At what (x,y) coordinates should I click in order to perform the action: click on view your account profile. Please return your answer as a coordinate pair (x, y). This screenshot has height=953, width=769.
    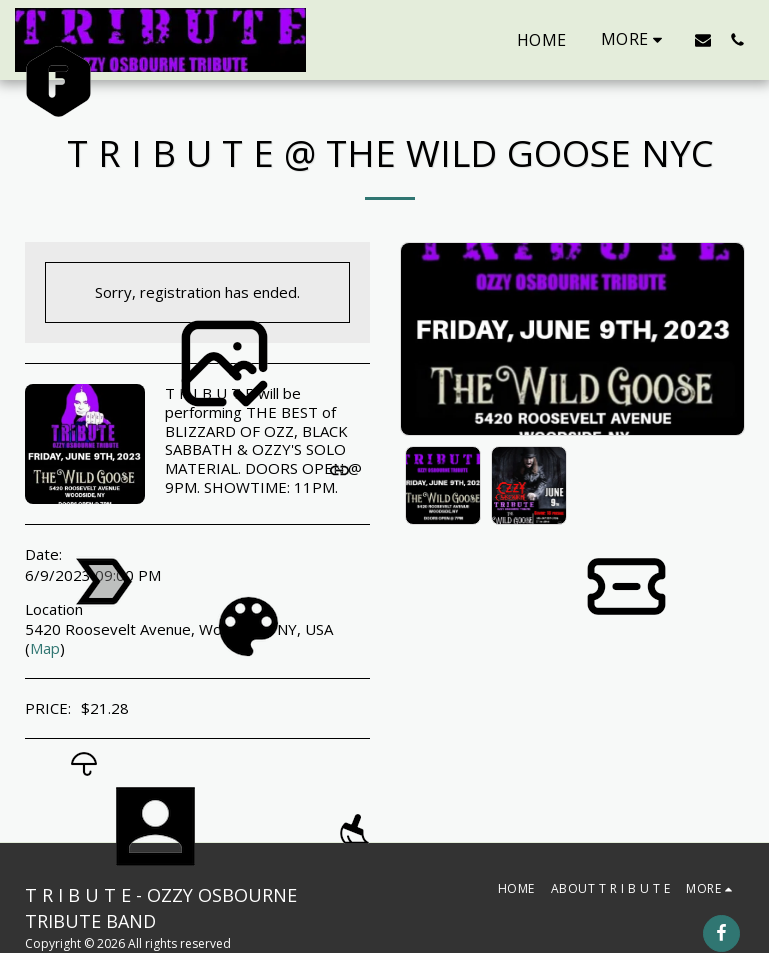
    Looking at the image, I should click on (155, 826).